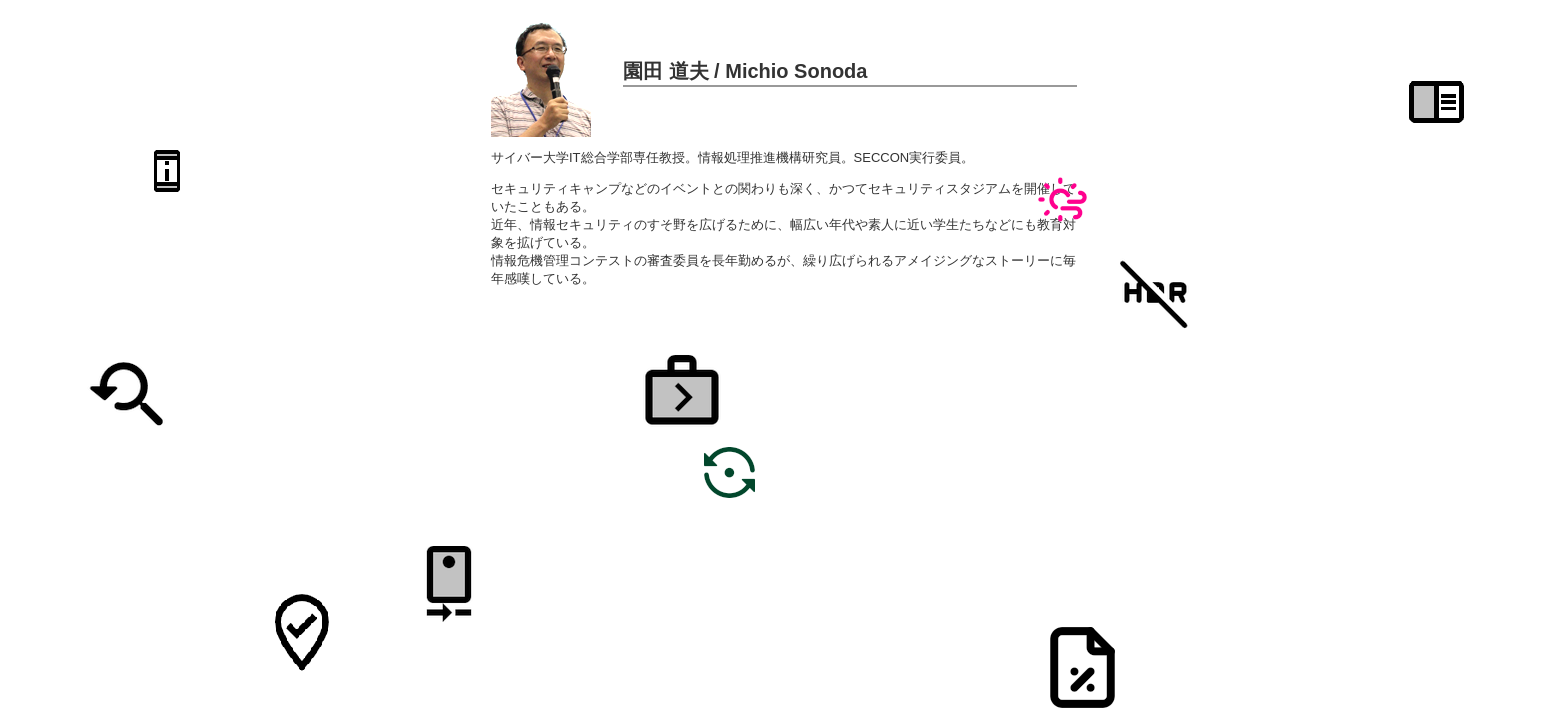 The height and width of the screenshot is (720, 1568). Describe the element at coordinates (1082, 667) in the screenshot. I see `view document with percentage or discount details` at that location.